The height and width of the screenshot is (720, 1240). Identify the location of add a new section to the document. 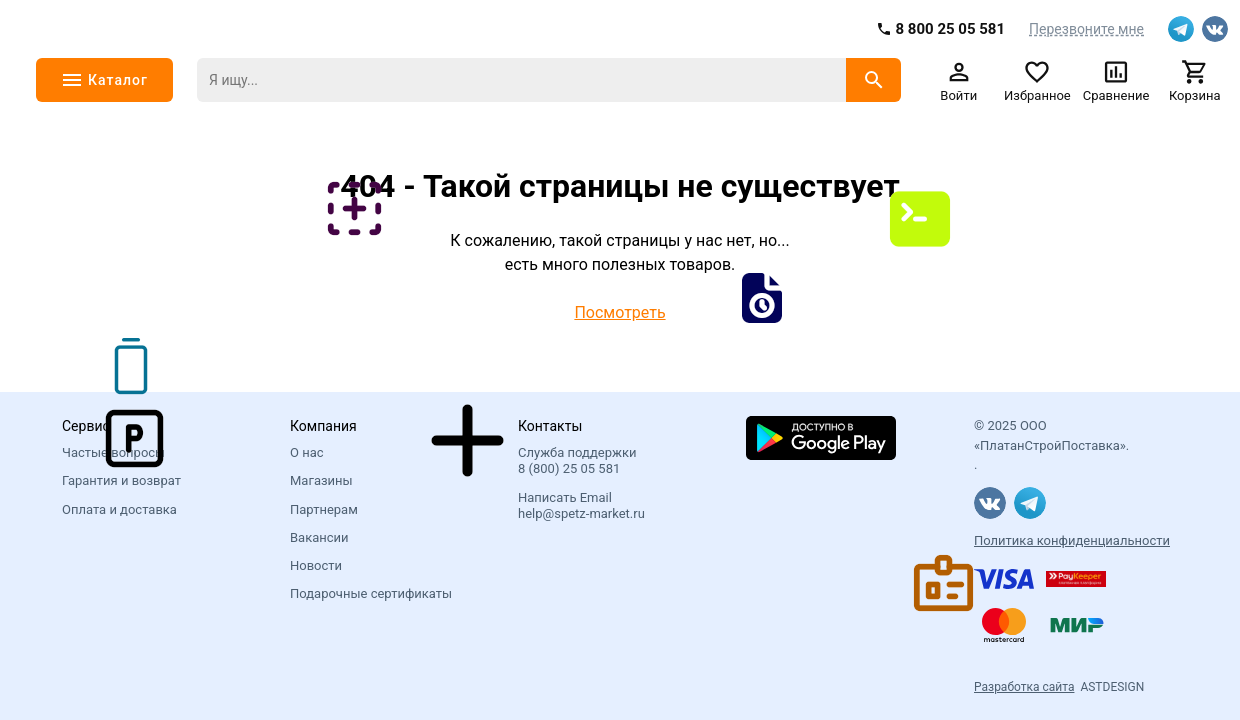
(354, 208).